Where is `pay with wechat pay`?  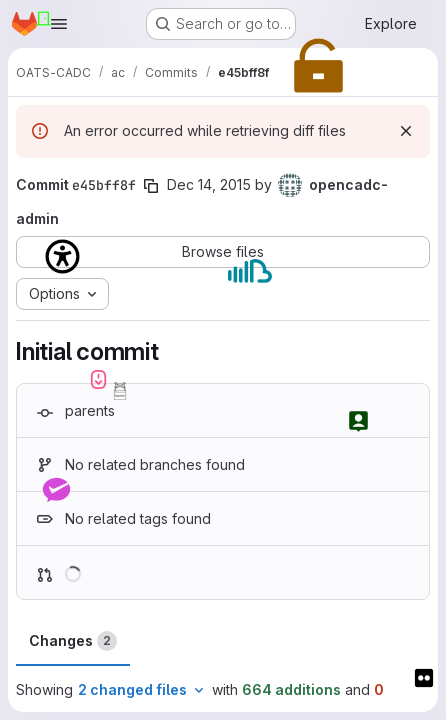 pay with wechat pay is located at coordinates (56, 489).